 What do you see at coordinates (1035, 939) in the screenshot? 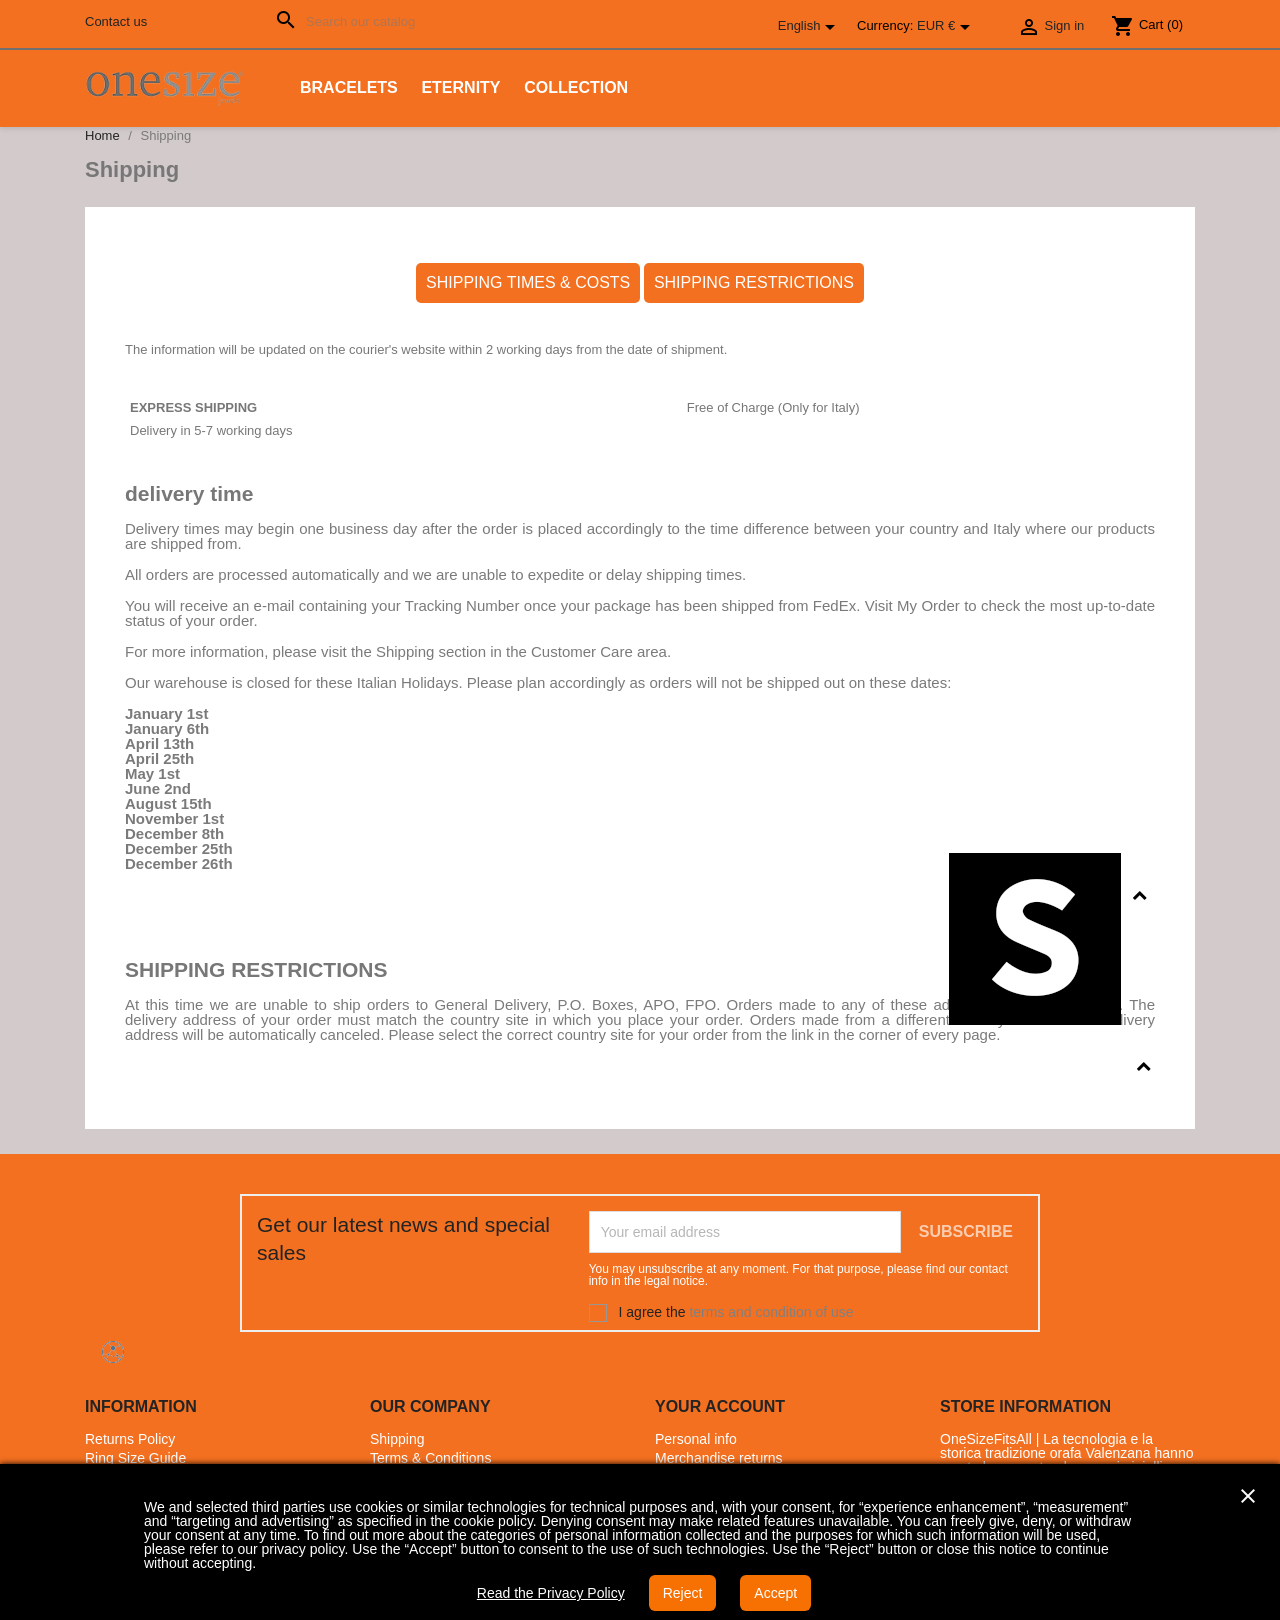
I see `semantic ui framework logo` at bounding box center [1035, 939].